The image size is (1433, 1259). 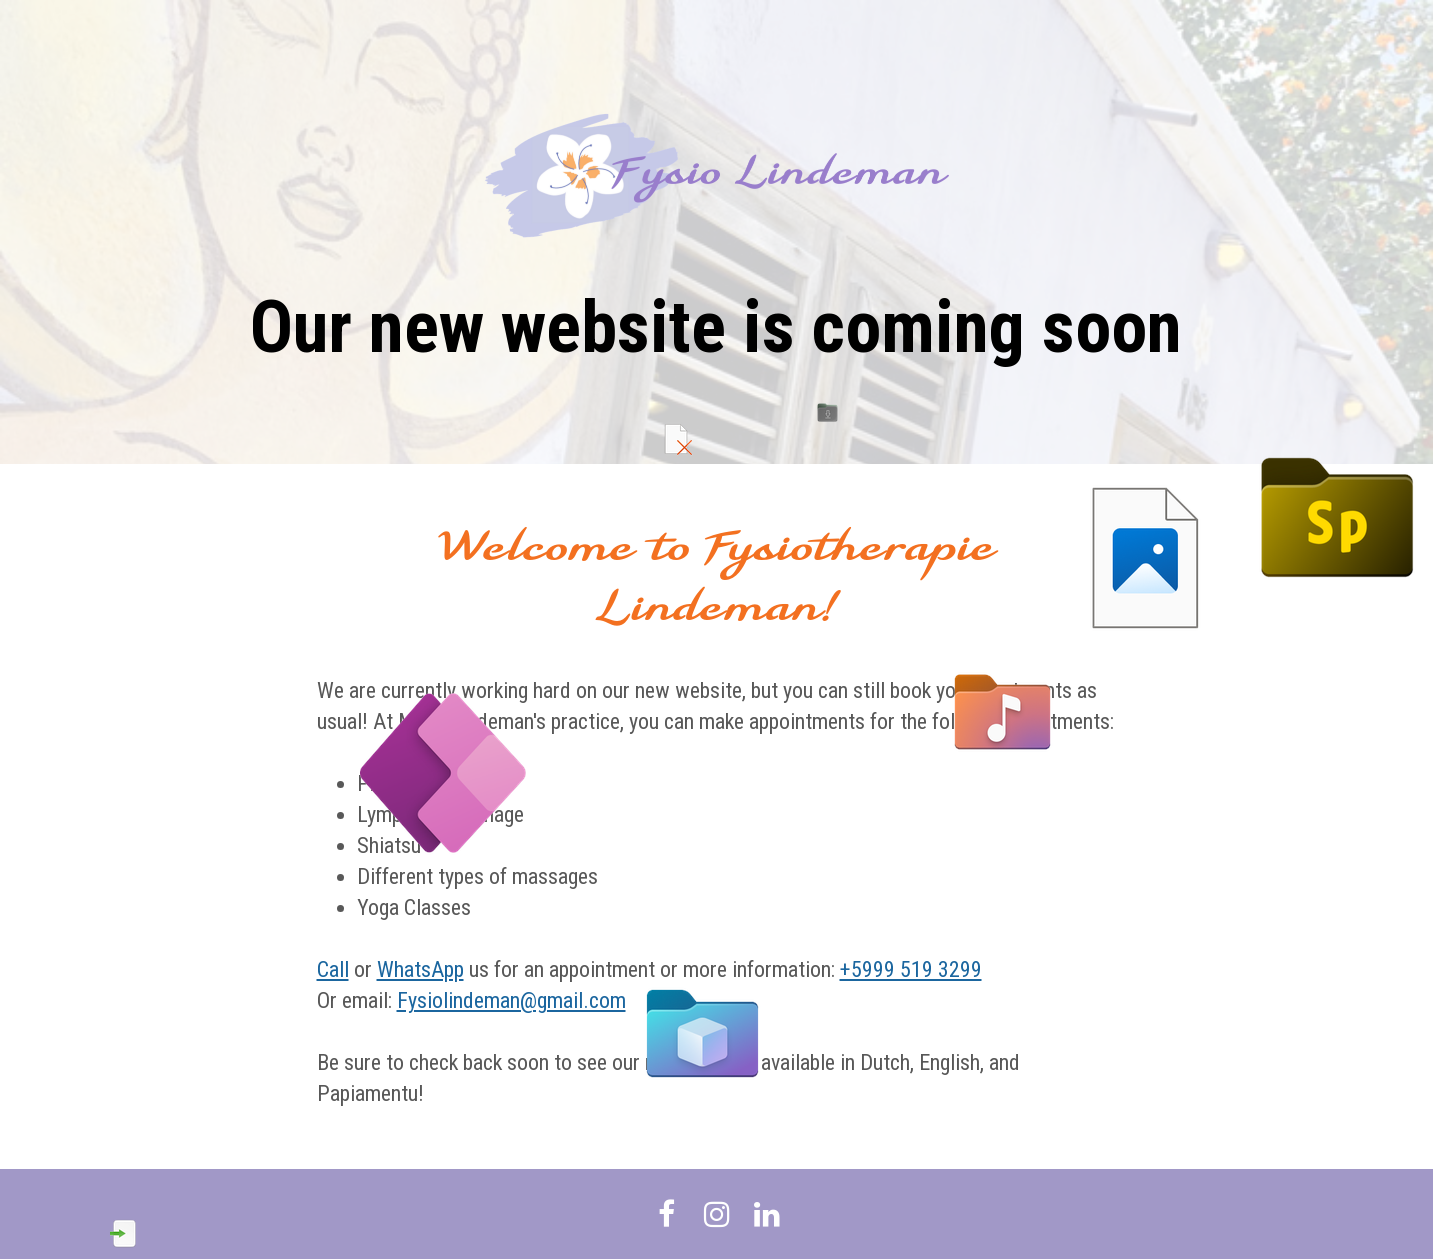 What do you see at coordinates (443, 773) in the screenshot?
I see `open Microsoft Power Apps` at bounding box center [443, 773].